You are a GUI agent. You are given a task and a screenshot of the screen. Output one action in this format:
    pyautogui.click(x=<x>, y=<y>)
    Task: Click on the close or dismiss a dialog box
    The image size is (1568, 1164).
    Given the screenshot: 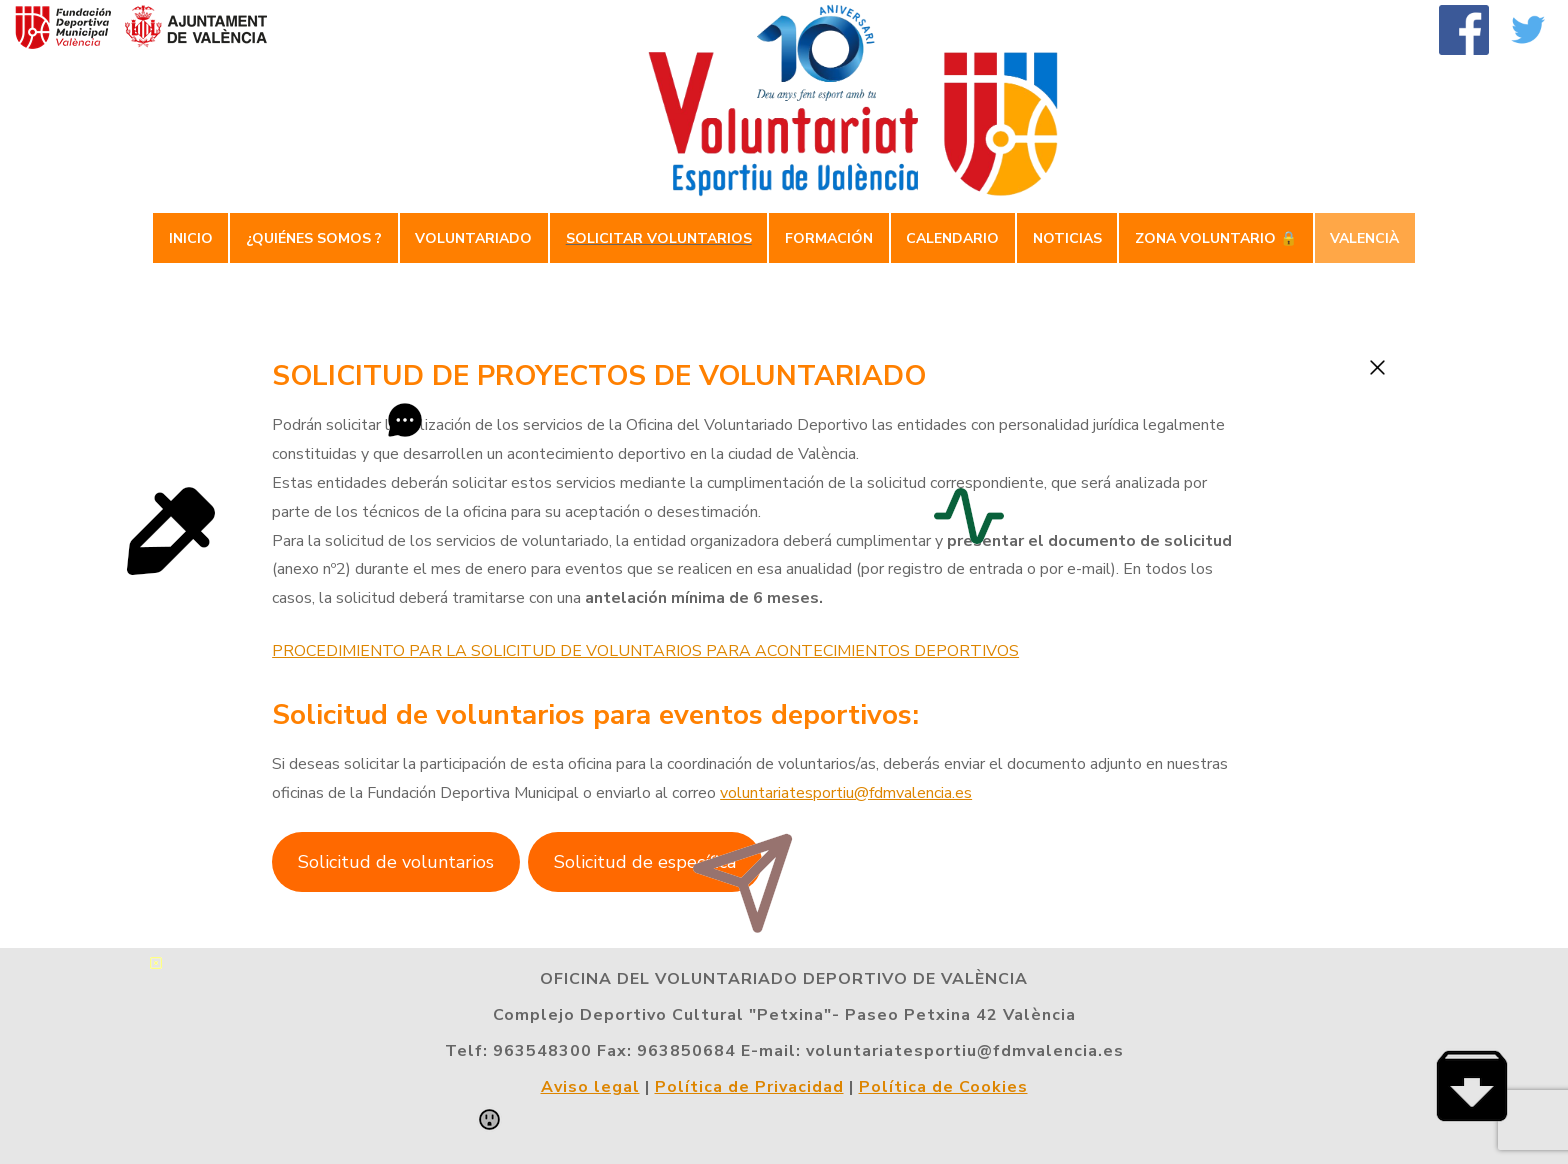 What is the action you would take?
    pyautogui.click(x=156, y=963)
    